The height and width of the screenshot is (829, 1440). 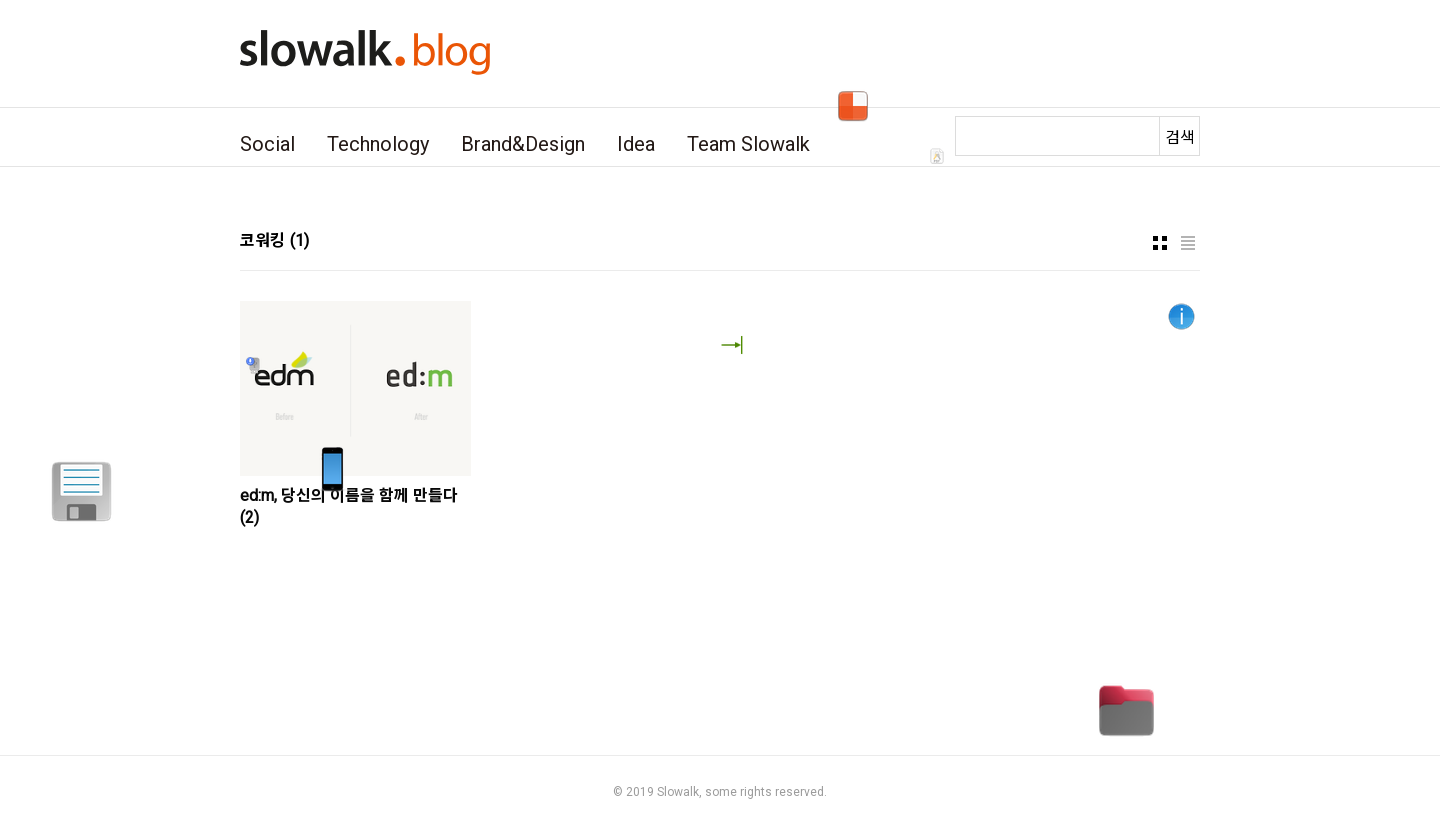 What do you see at coordinates (332, 469) in the screenshot?
I see `iPod Touch device connected to your system` at bounding box center [332, 469].